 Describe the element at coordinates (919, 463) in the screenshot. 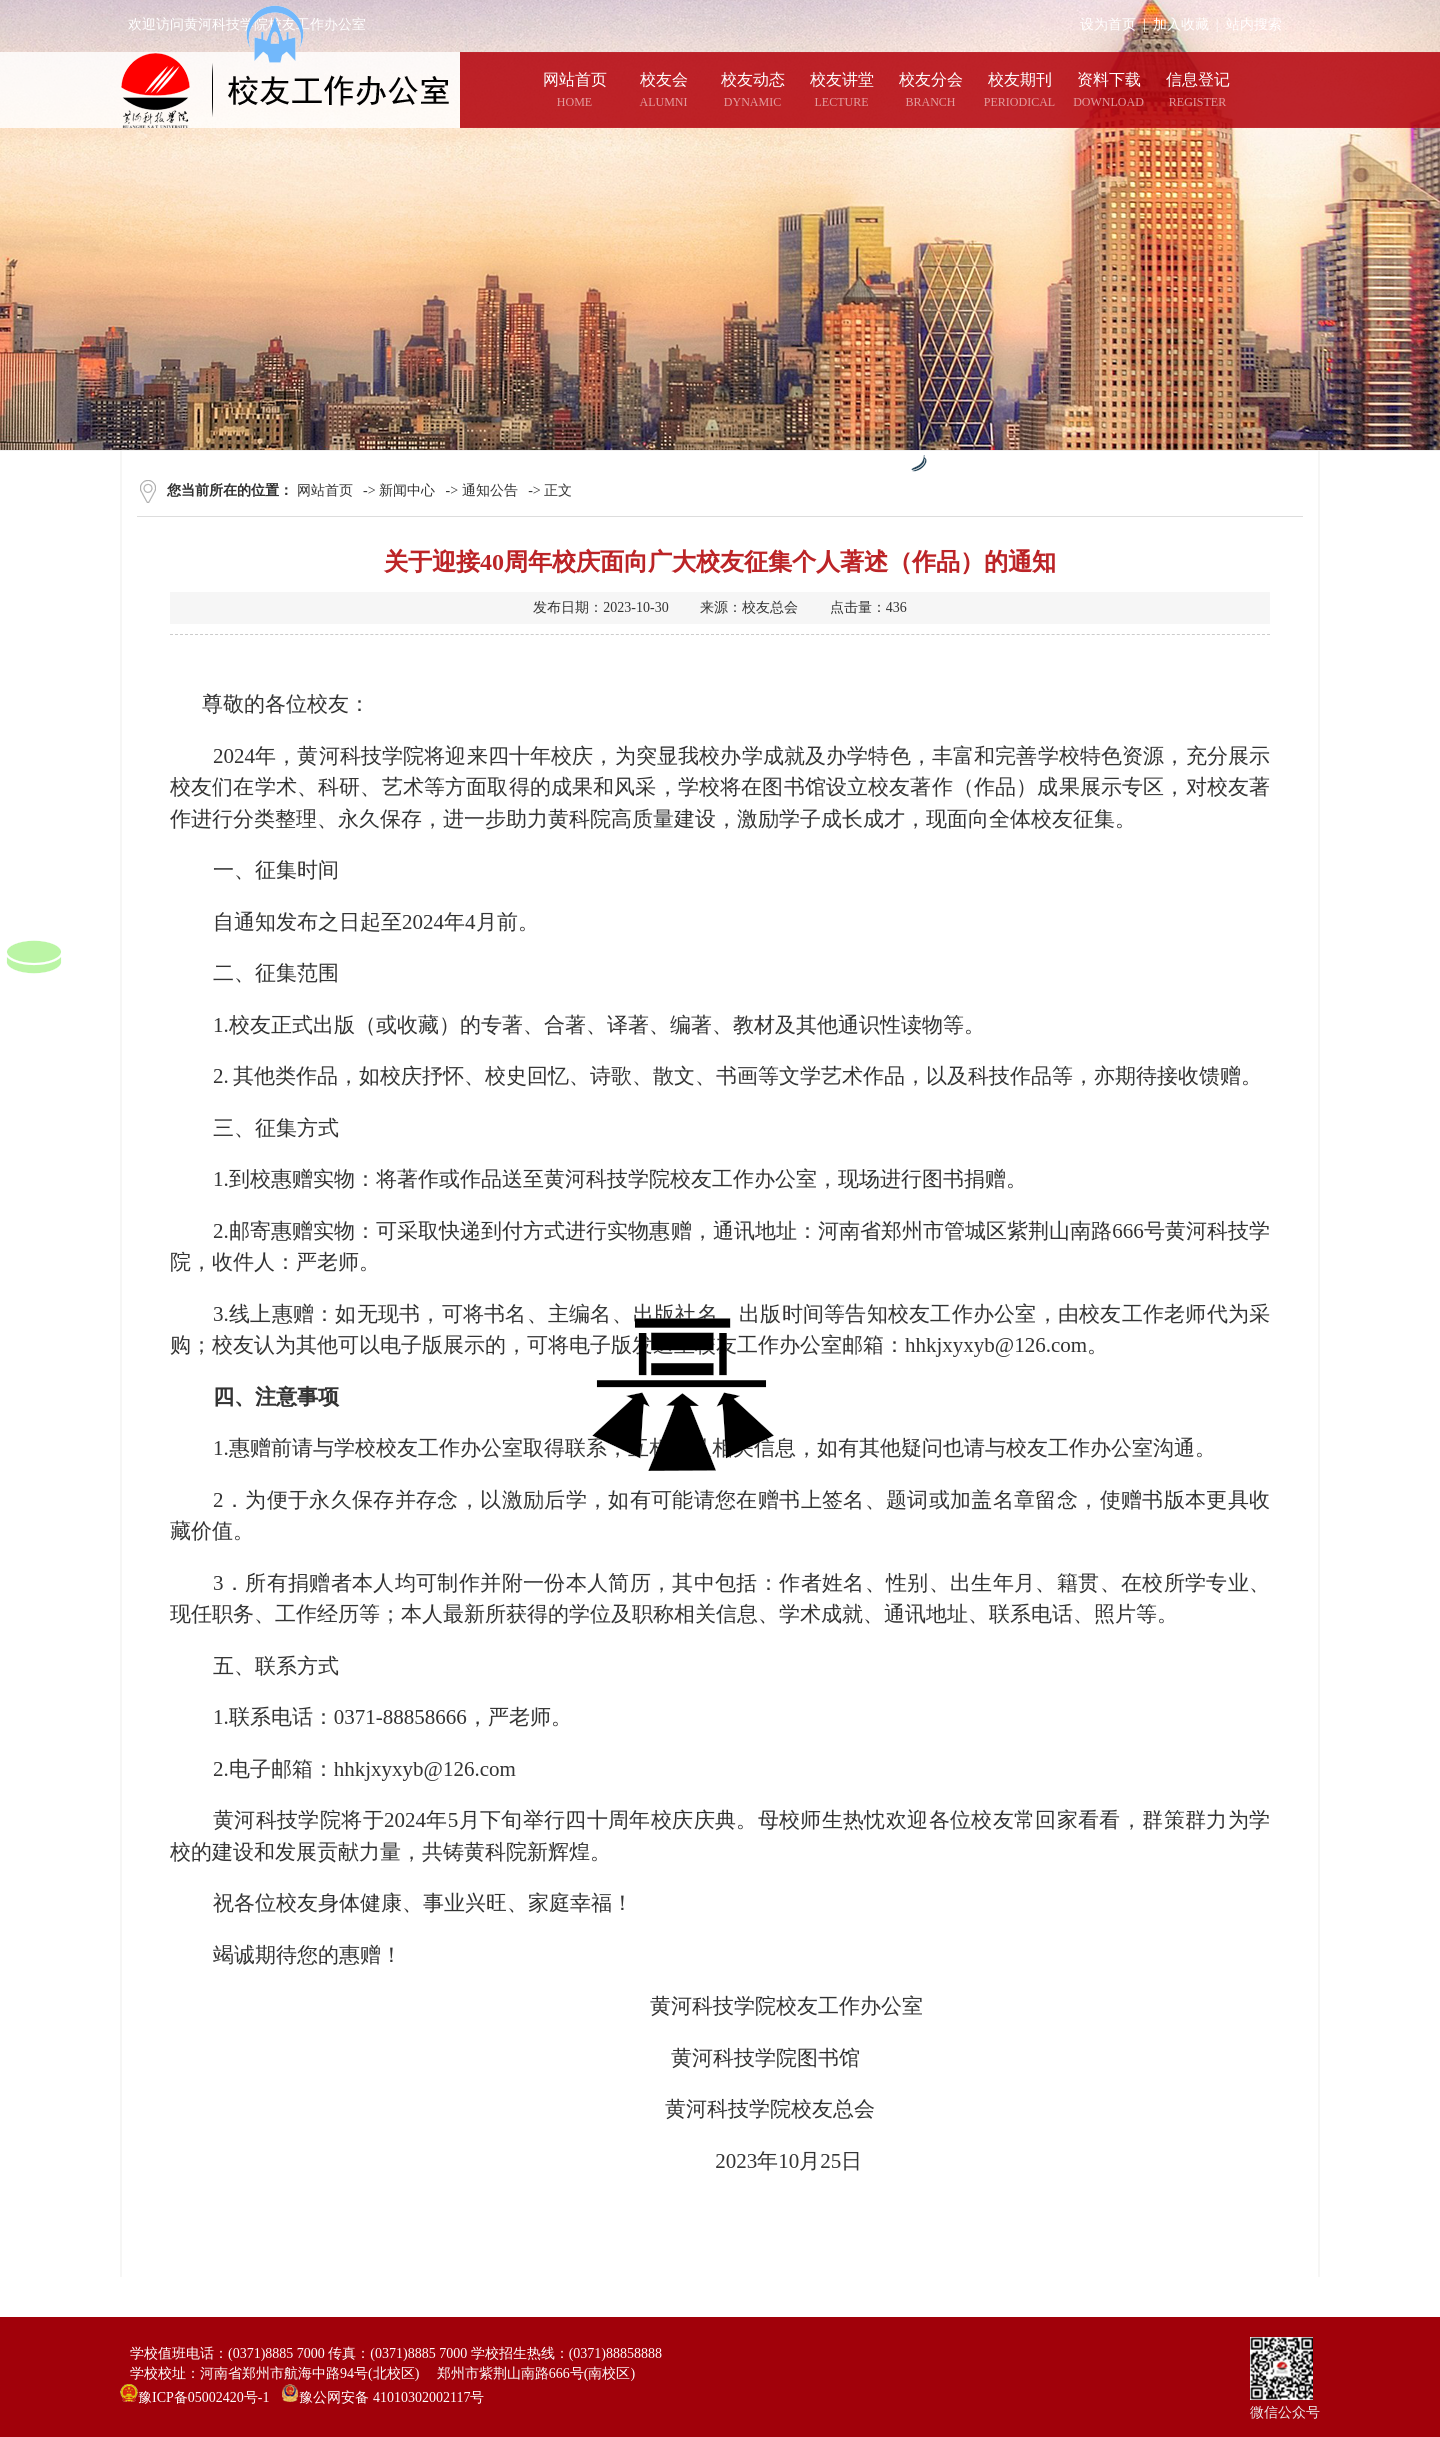

I see `indicates banana or tropical fruit category` at that location.